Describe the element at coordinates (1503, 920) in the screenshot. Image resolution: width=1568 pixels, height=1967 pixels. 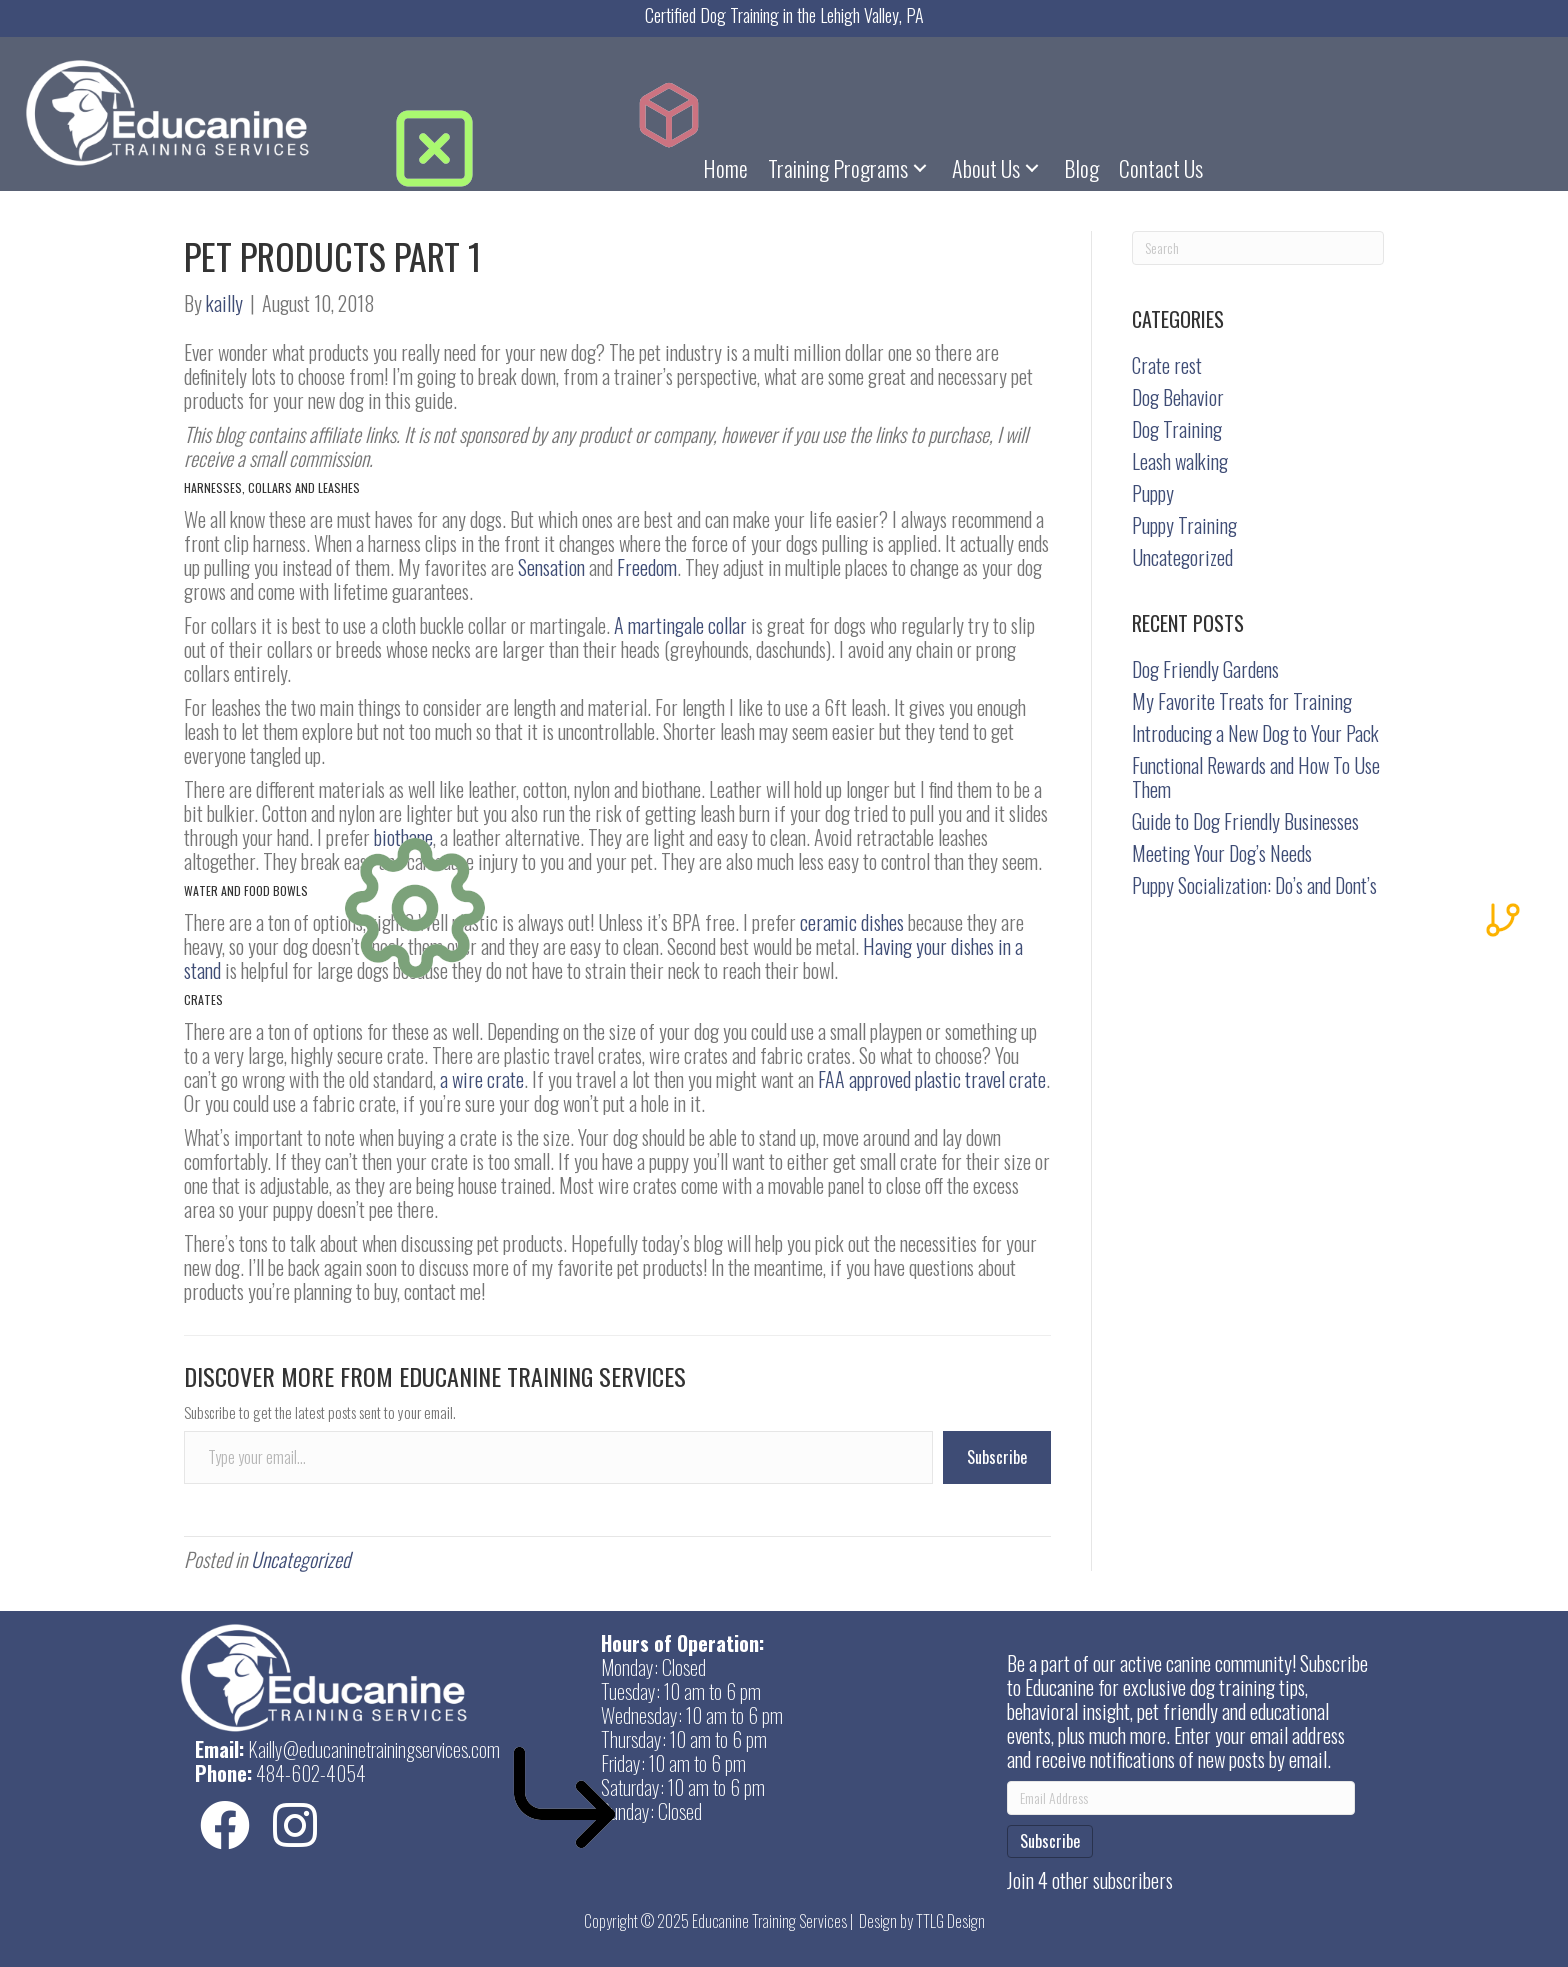
I see `view repository branches` at that location.